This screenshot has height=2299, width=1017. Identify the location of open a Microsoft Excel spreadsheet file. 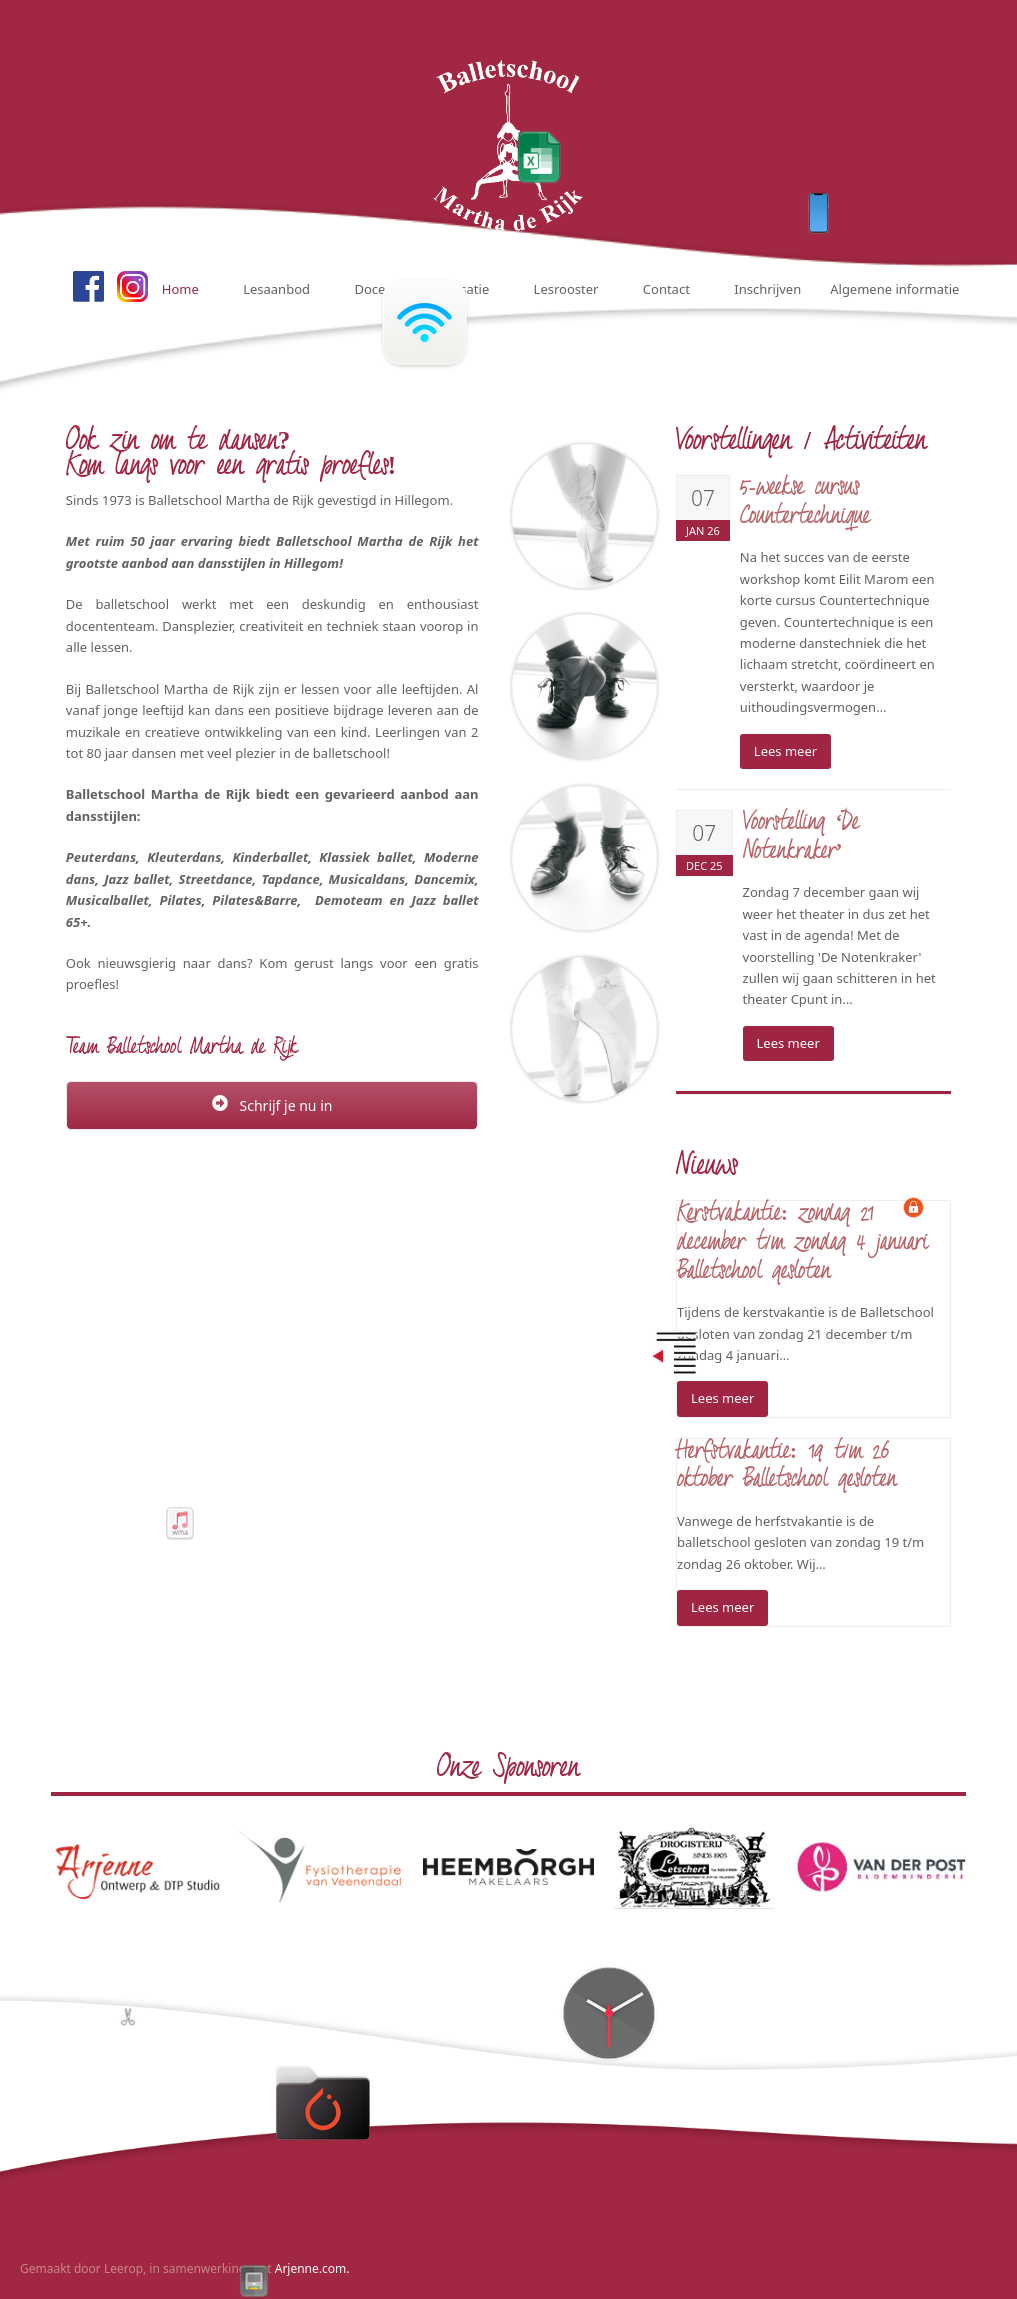
(539, 157).